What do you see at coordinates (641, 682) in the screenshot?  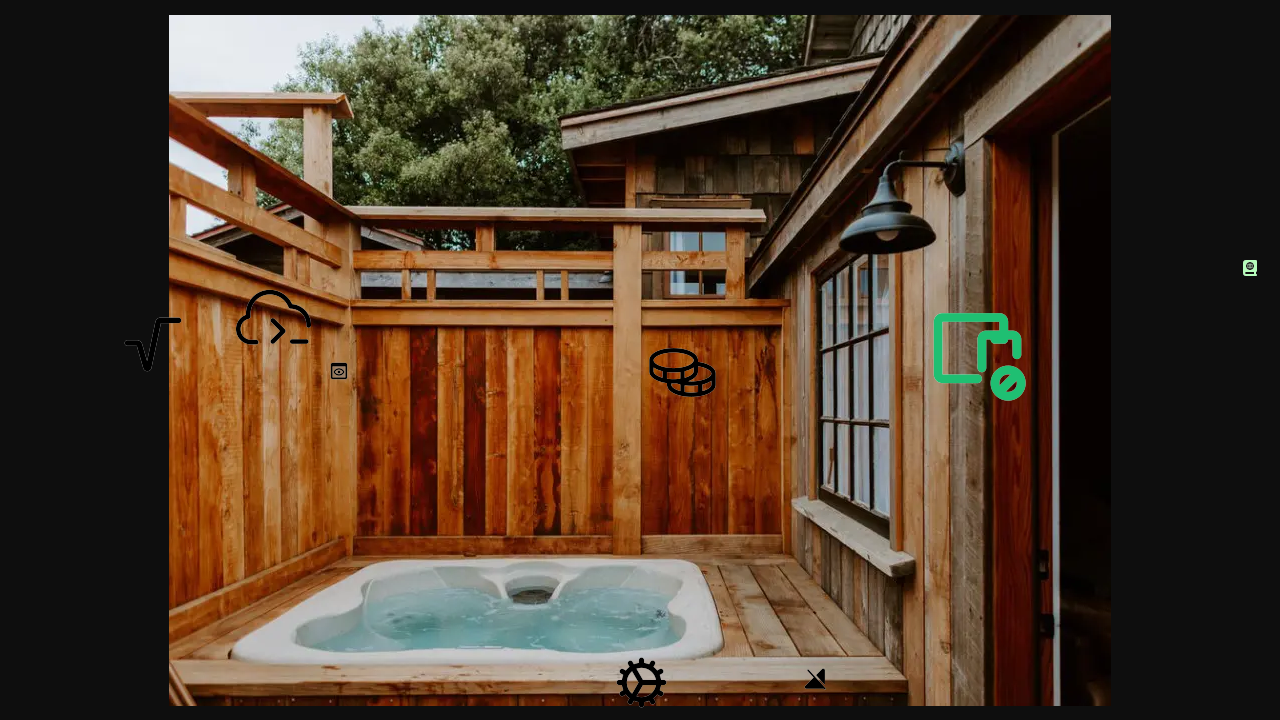 I see `access settings or preferences` at bounding box center [641, 682].